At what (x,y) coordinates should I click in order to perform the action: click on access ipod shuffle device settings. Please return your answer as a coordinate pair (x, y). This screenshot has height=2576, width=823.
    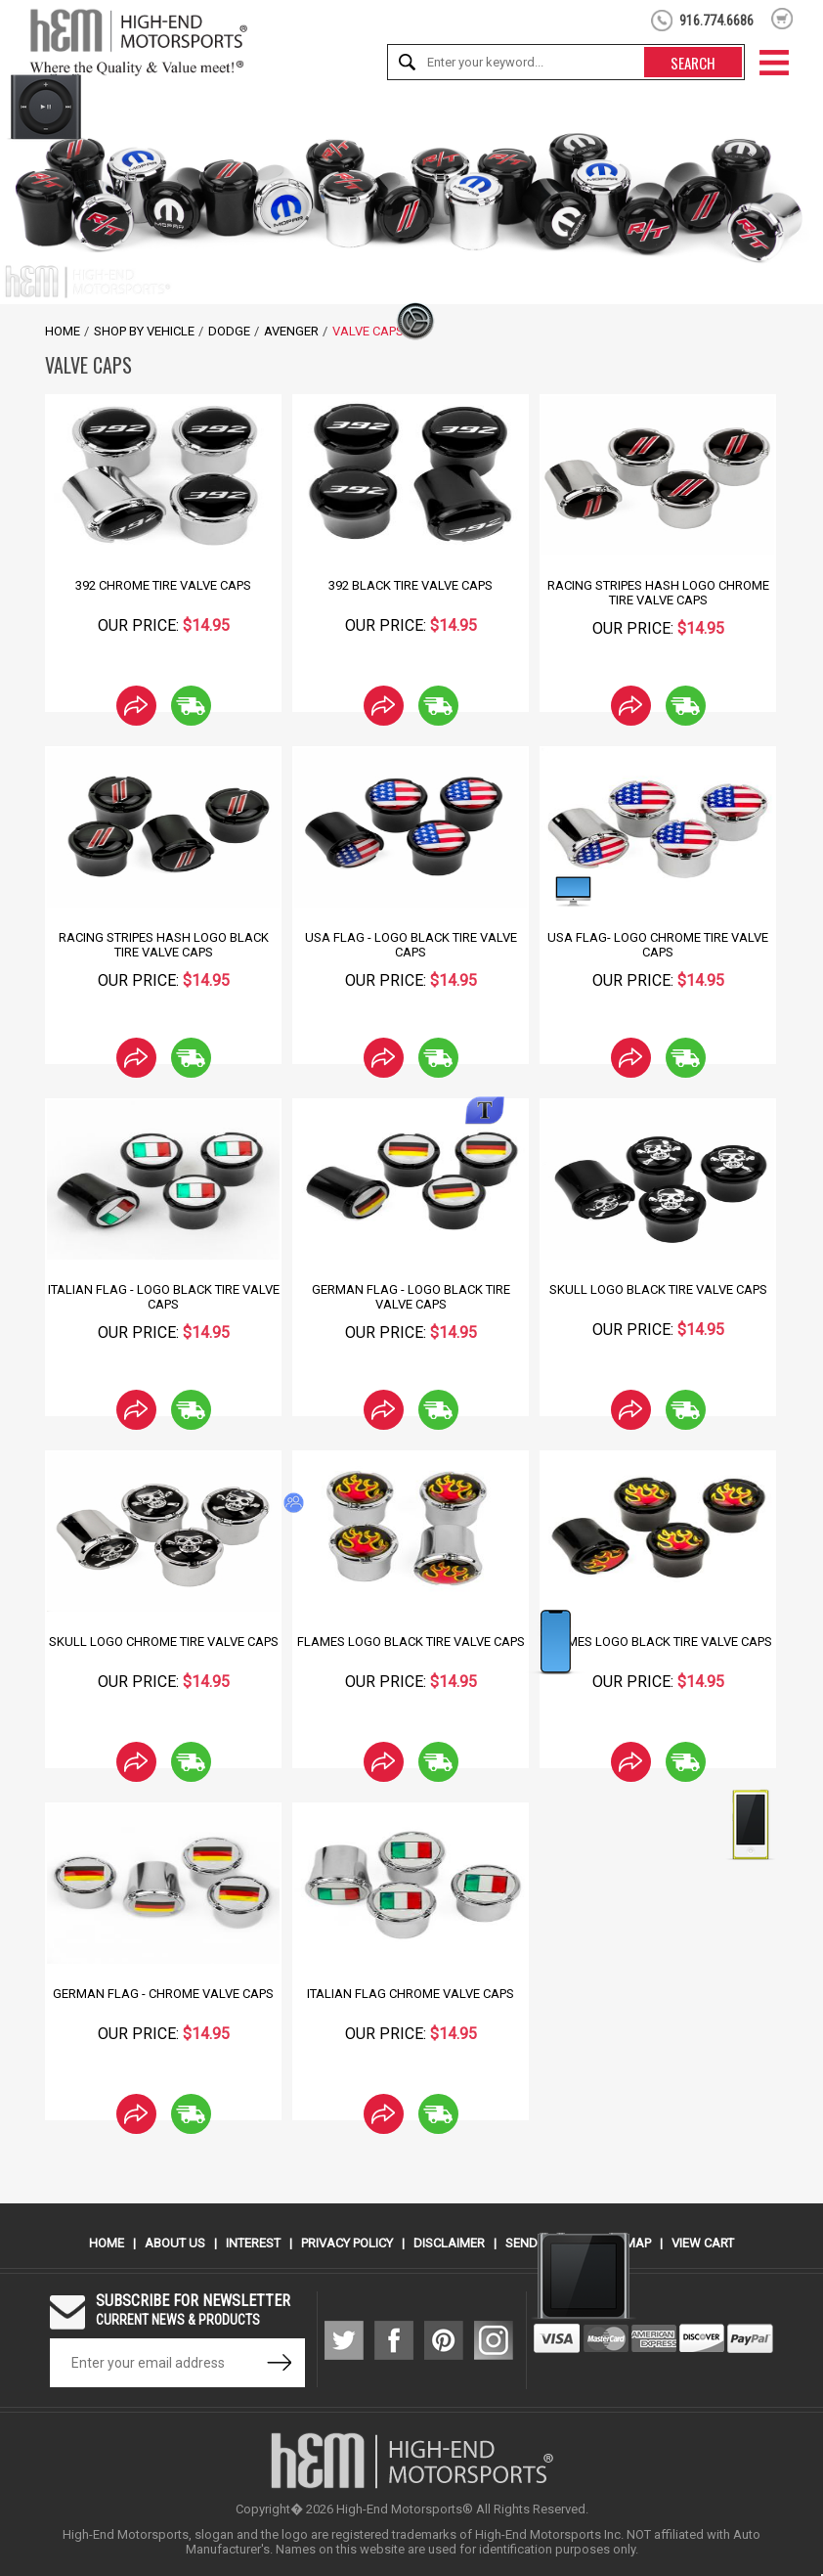
    Looking at the image, I should click on (46, 107).